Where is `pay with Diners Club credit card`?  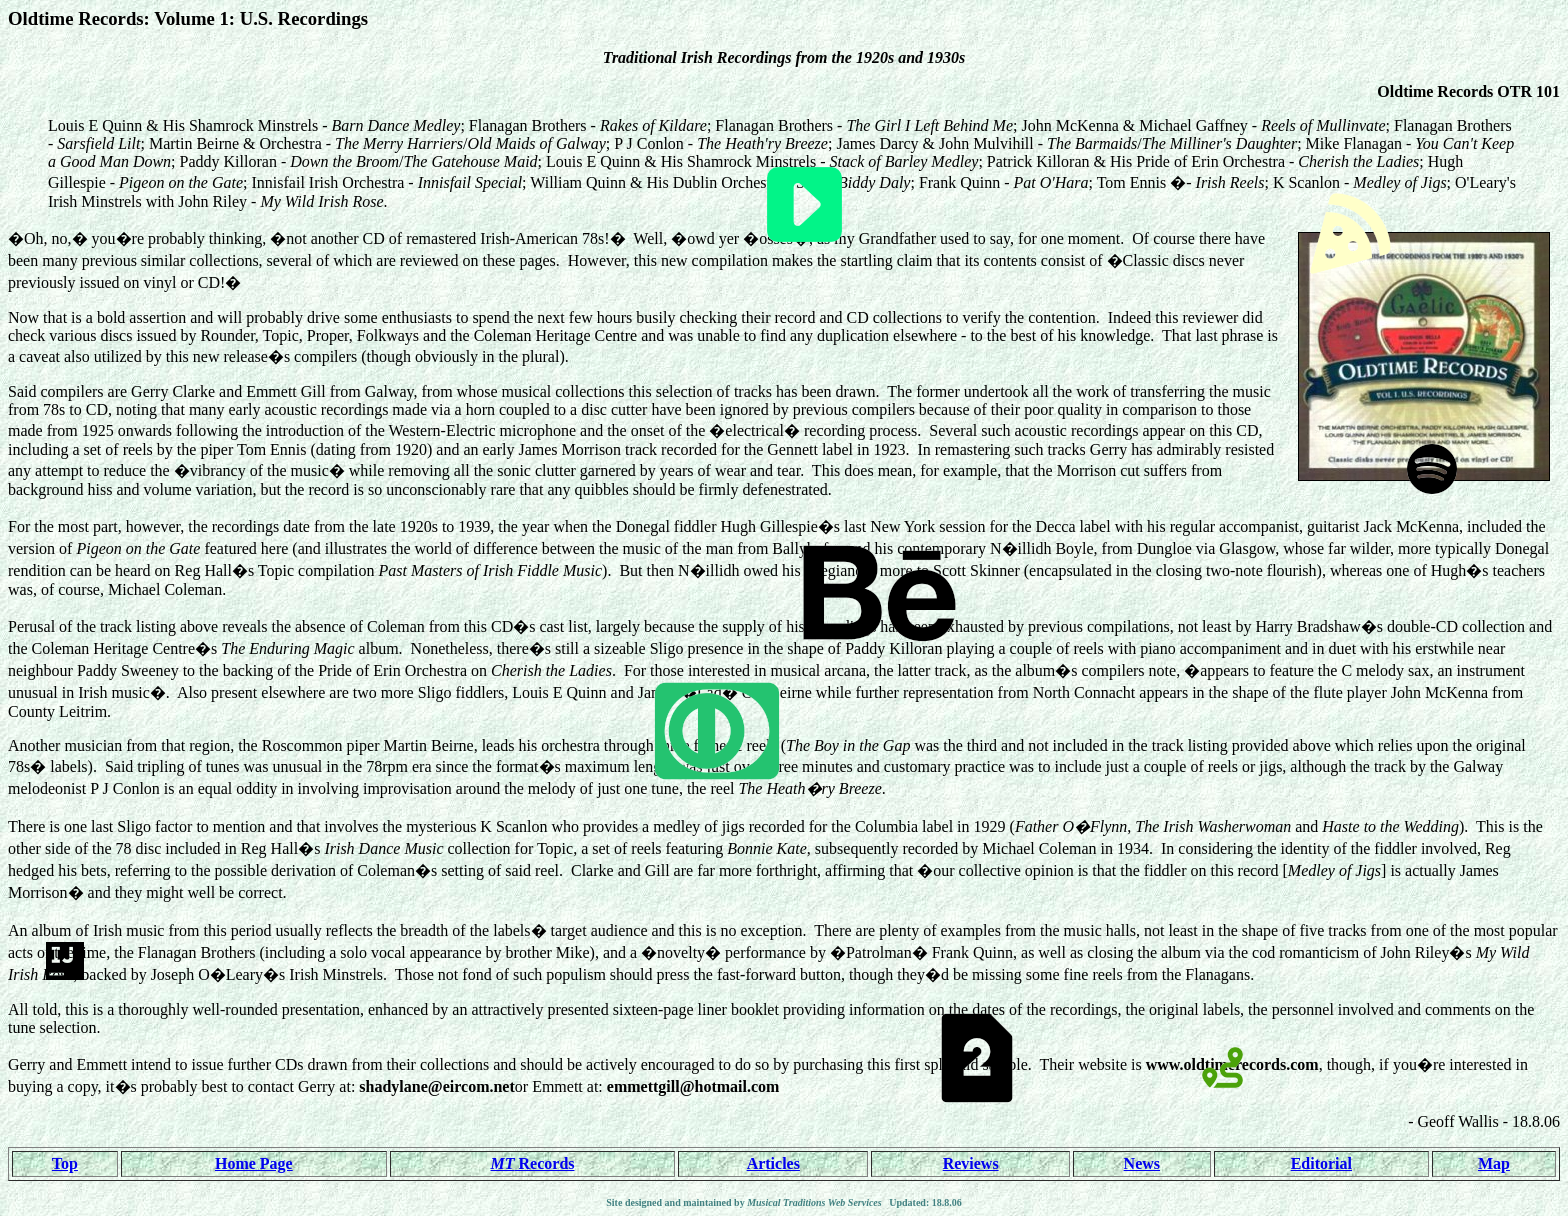 pay with Diners Club credit card is located at coordinates (717, 731).